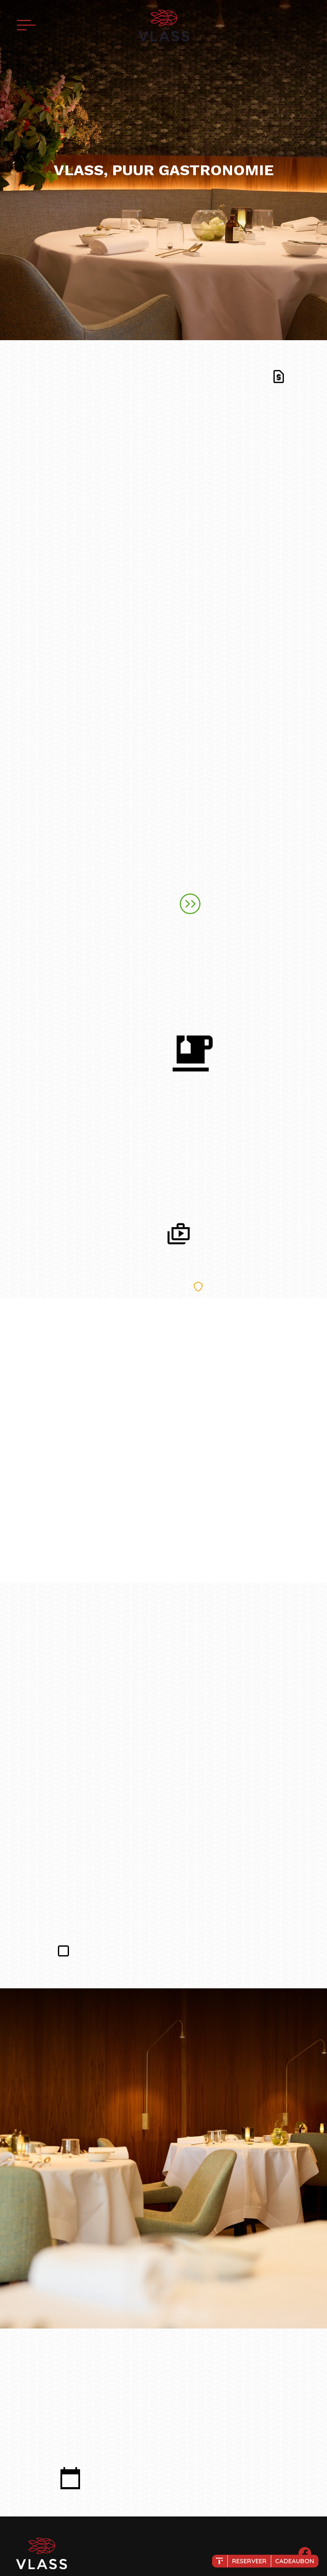  Describe the element at coordinates (63, 1951) in the screenshot. I see `select or crop a square area` at that location.